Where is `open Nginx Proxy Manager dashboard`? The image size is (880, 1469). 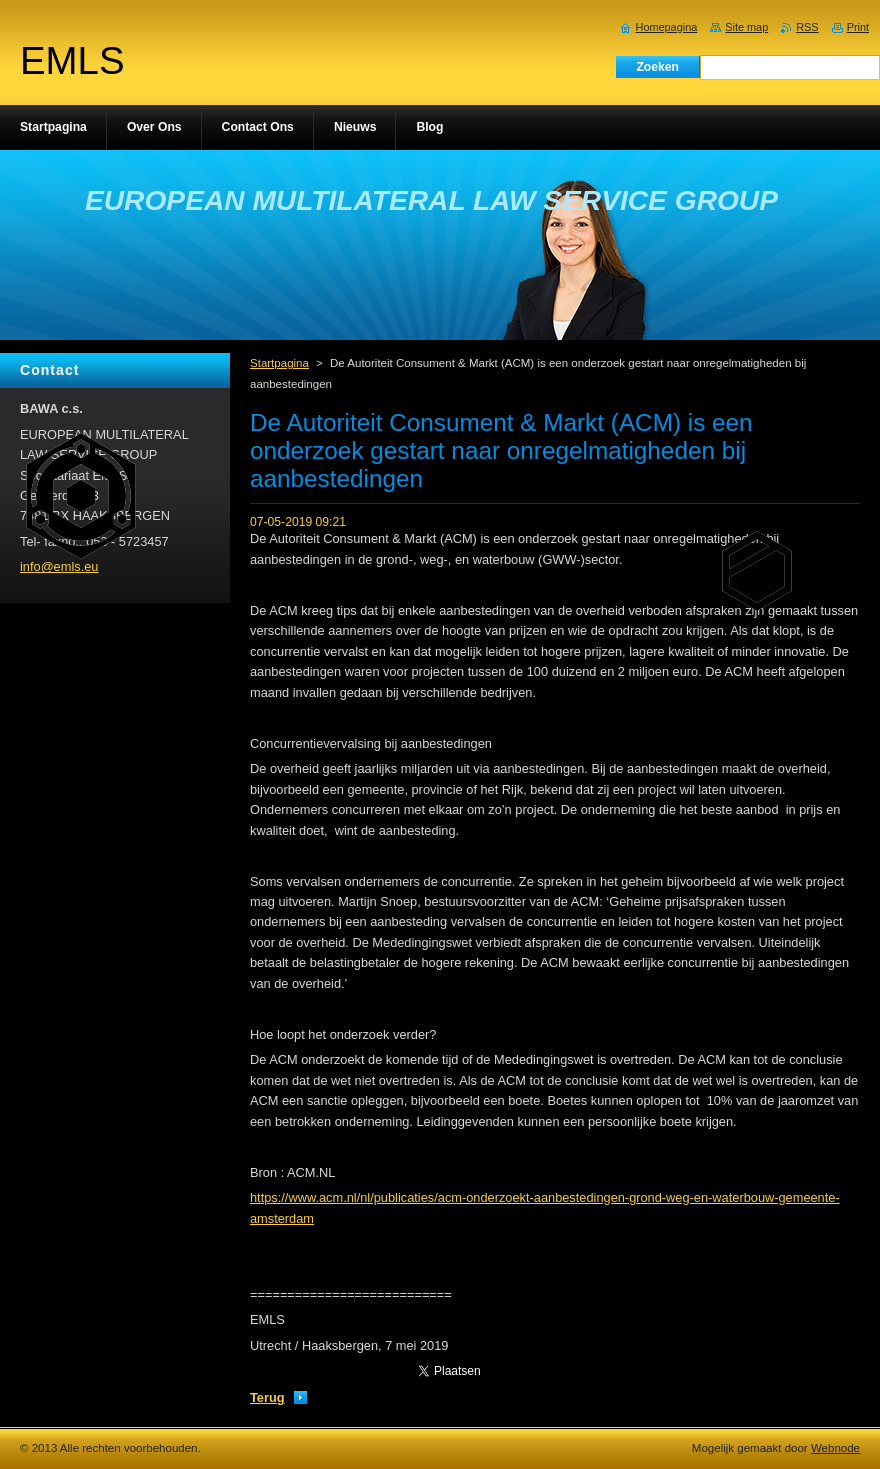 open Nginx Proxy Manager dashboard is located at coordinates (81, 496).